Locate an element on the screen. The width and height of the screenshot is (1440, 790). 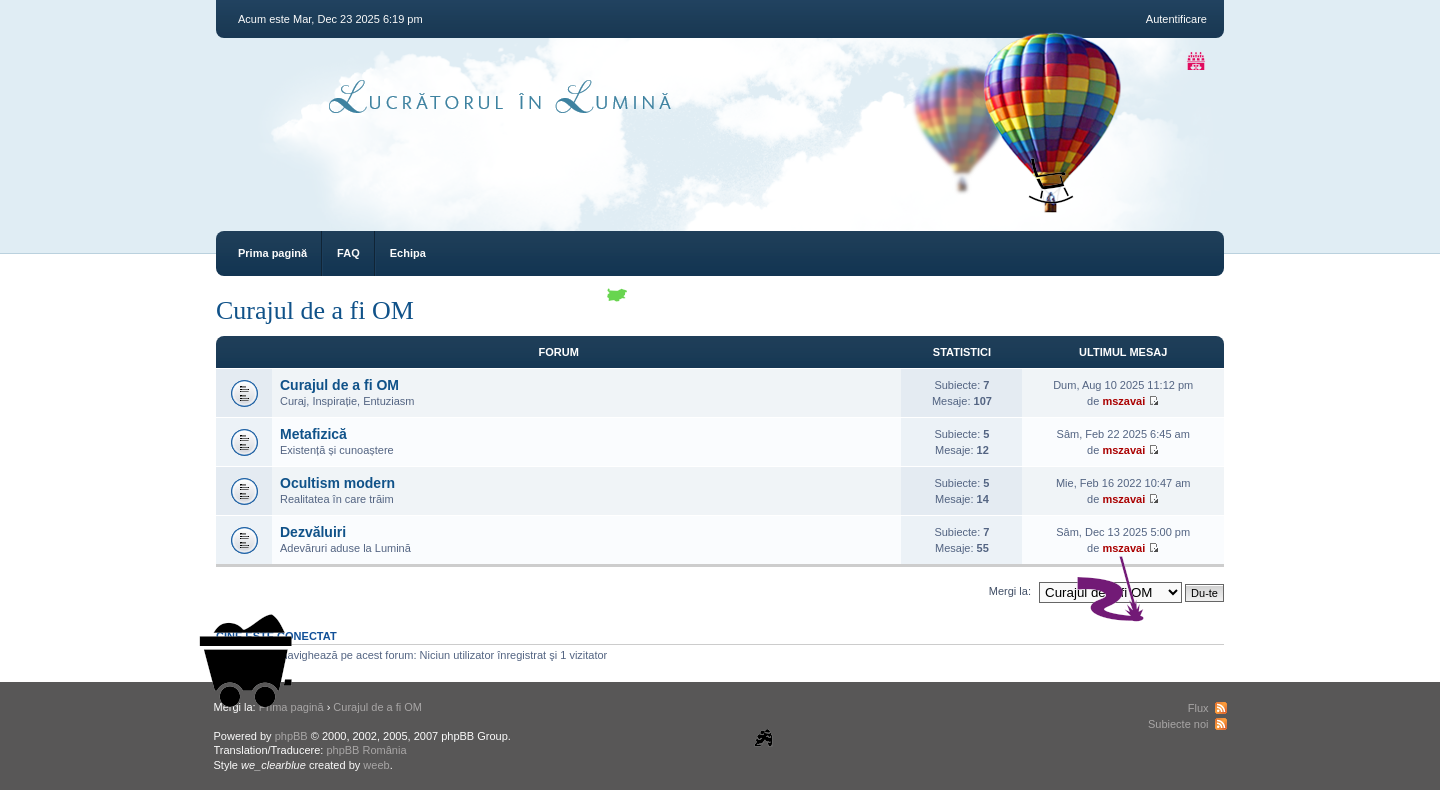
select bulgaria as your country or region is located at coordinates (617, 295).